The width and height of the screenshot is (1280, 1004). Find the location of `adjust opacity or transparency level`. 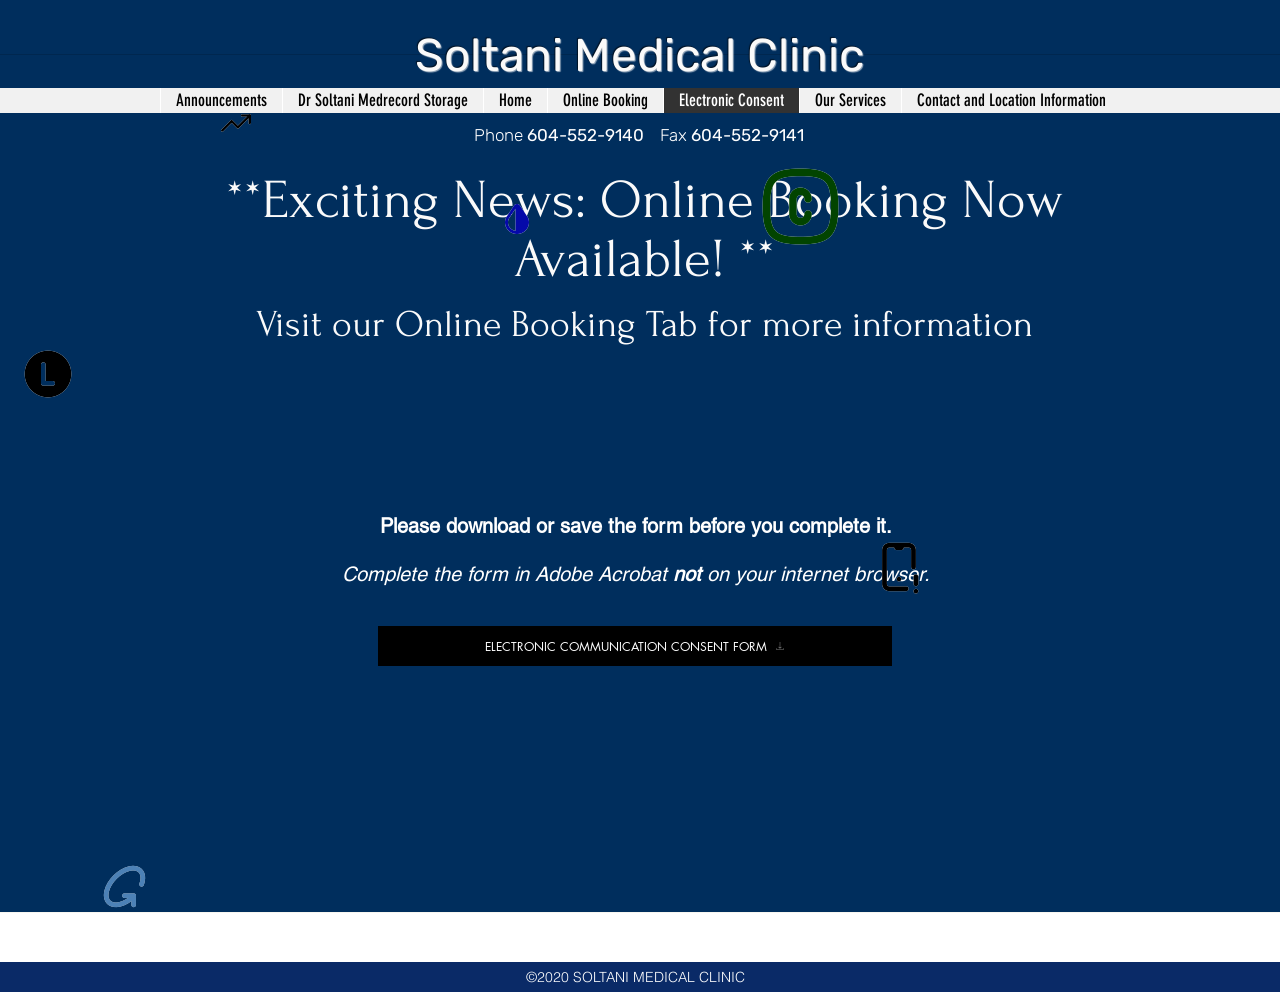

adjust opacity or transparency level is located at coordinates (517, 219).